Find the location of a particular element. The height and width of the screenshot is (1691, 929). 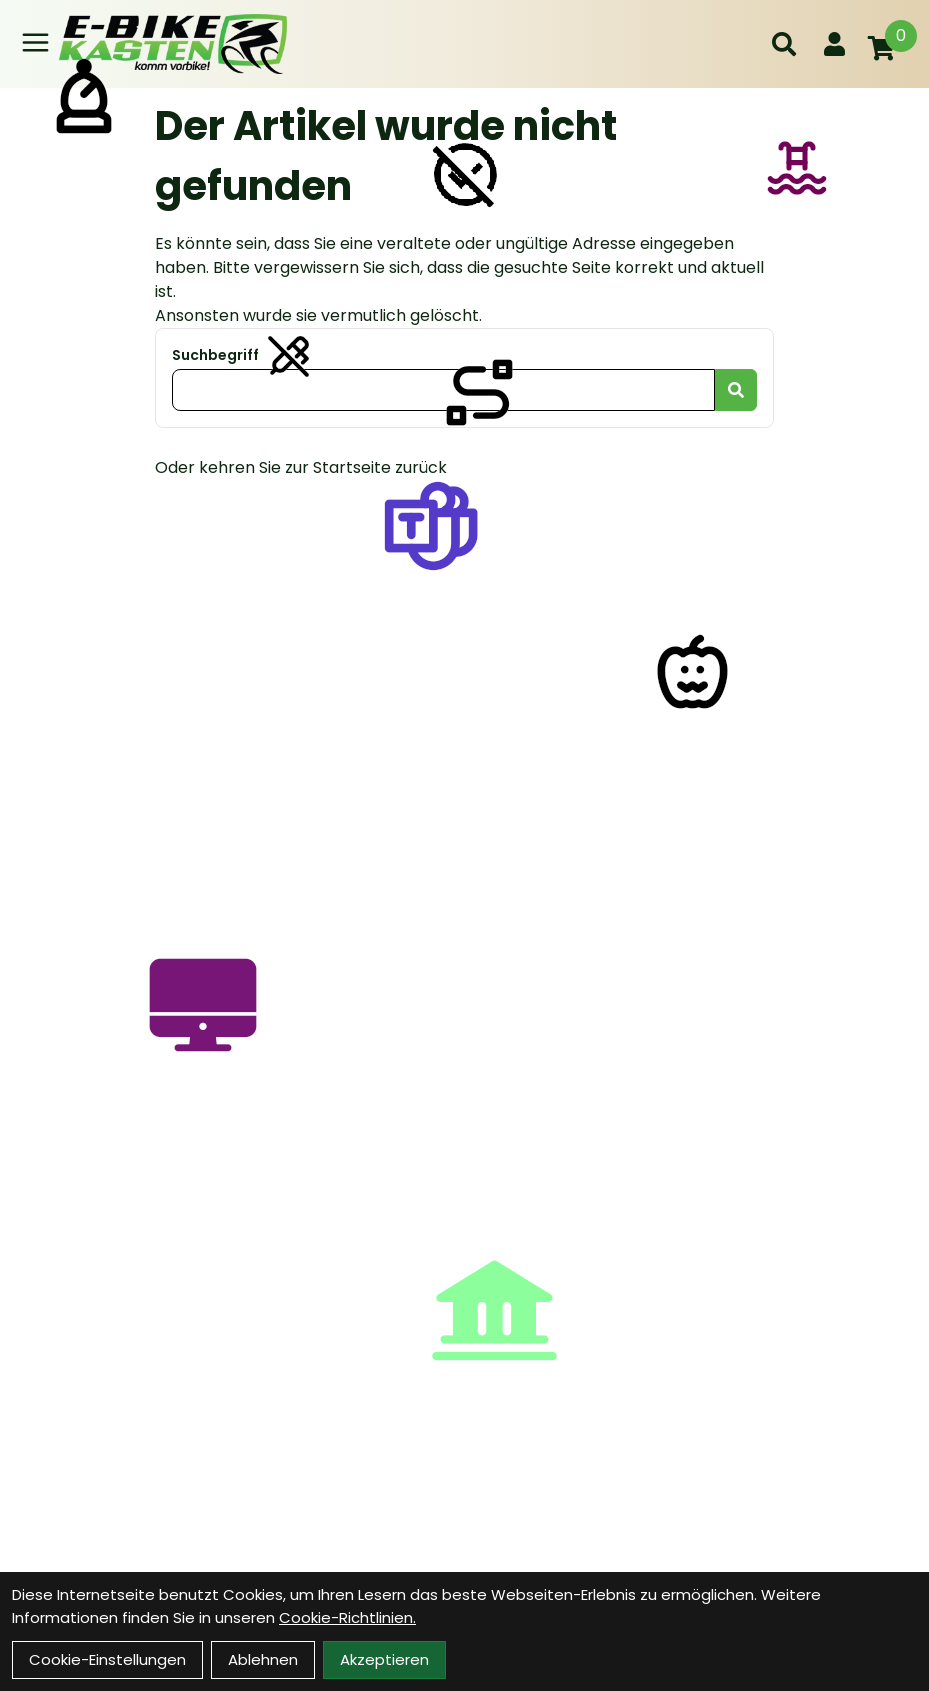

open Microsoft Teams is located at coordinates (429, 526).